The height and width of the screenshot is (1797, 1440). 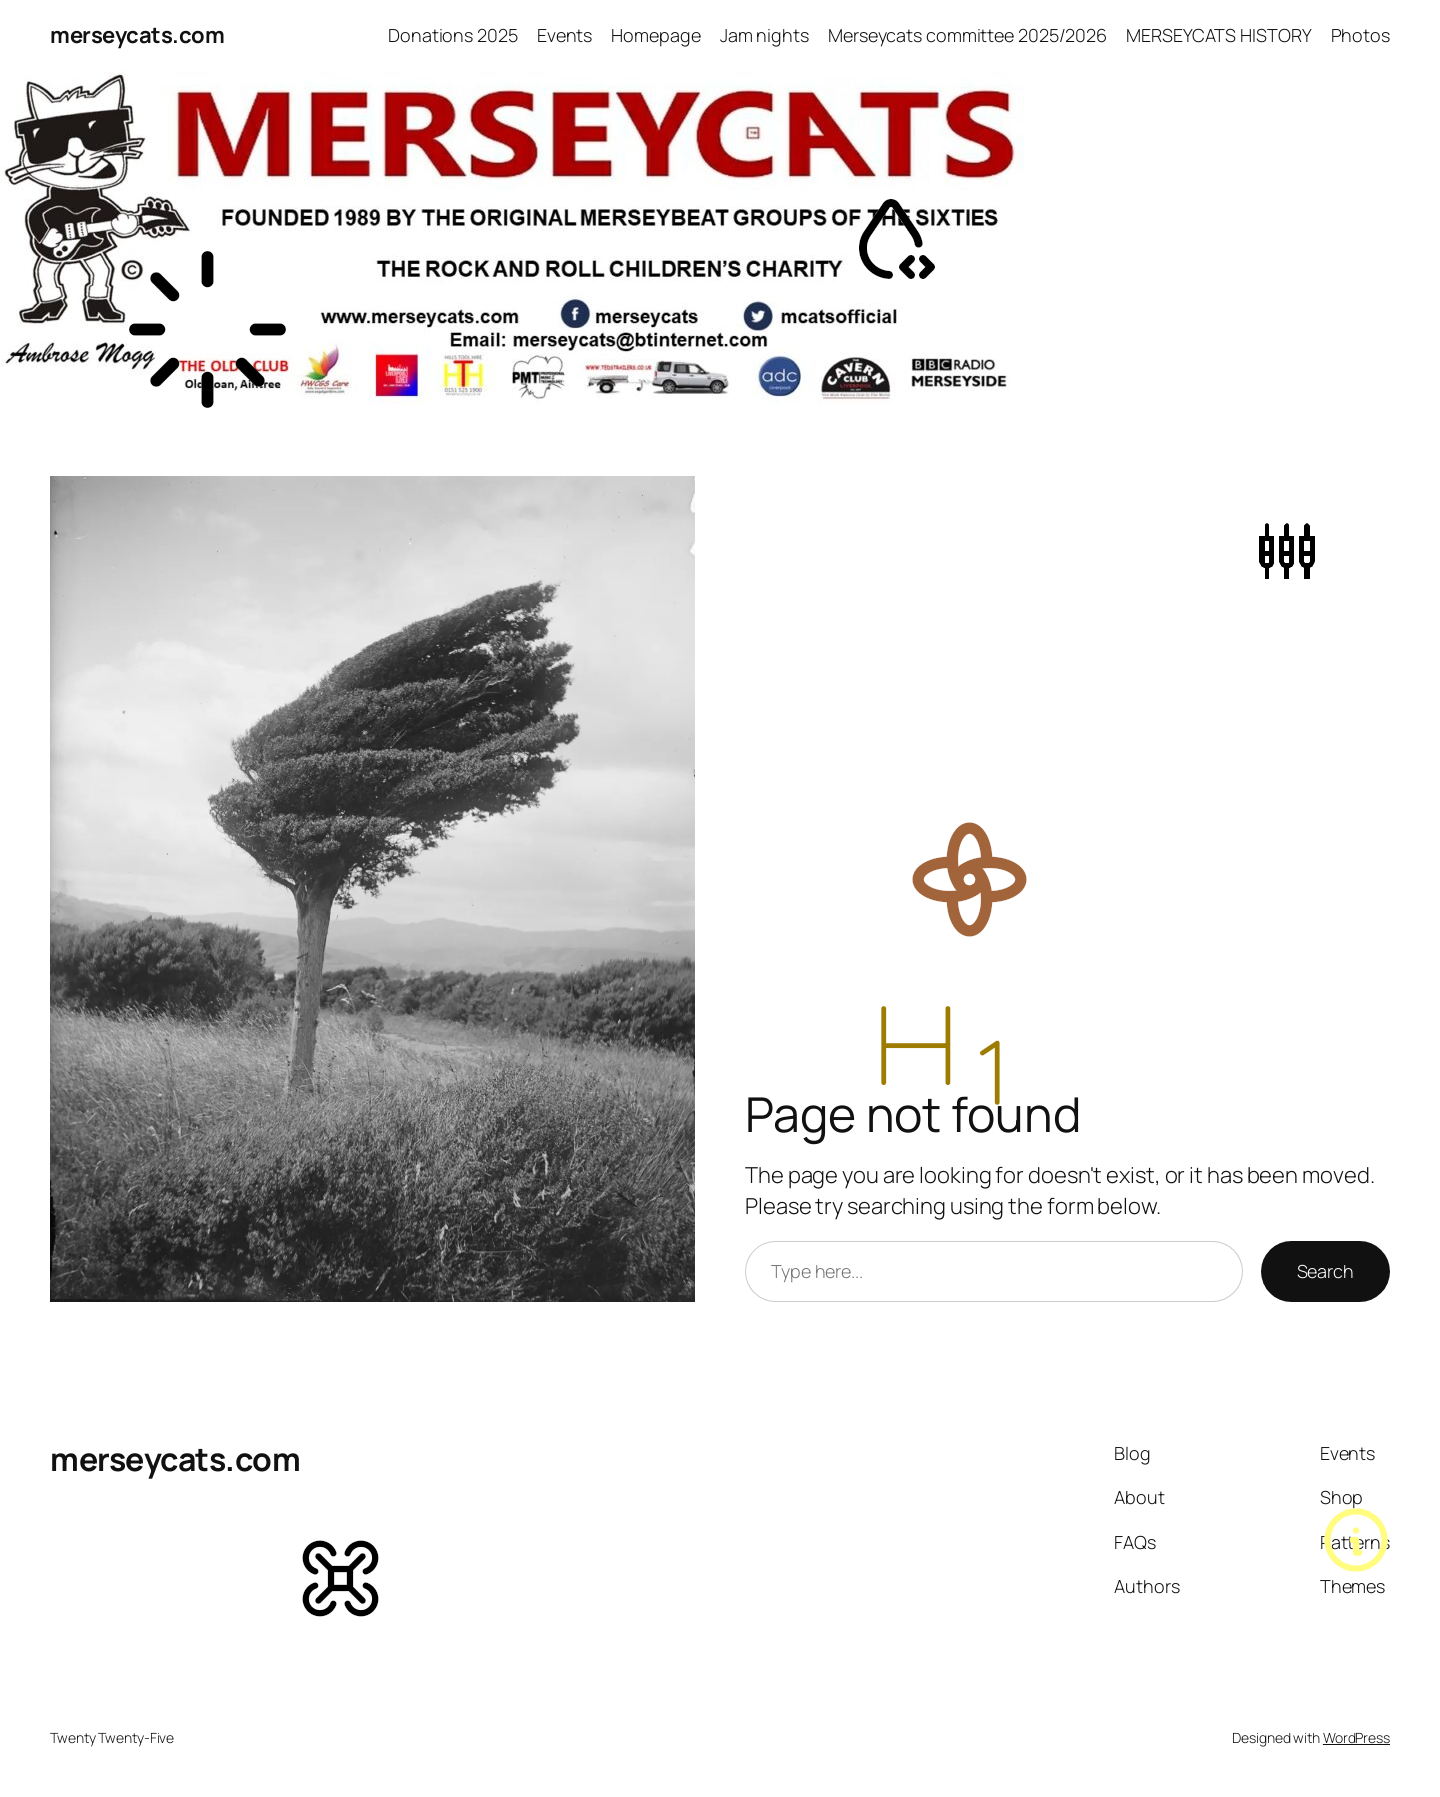 I want to click on configure audio/video input settings, so click(x=1287, y=551).